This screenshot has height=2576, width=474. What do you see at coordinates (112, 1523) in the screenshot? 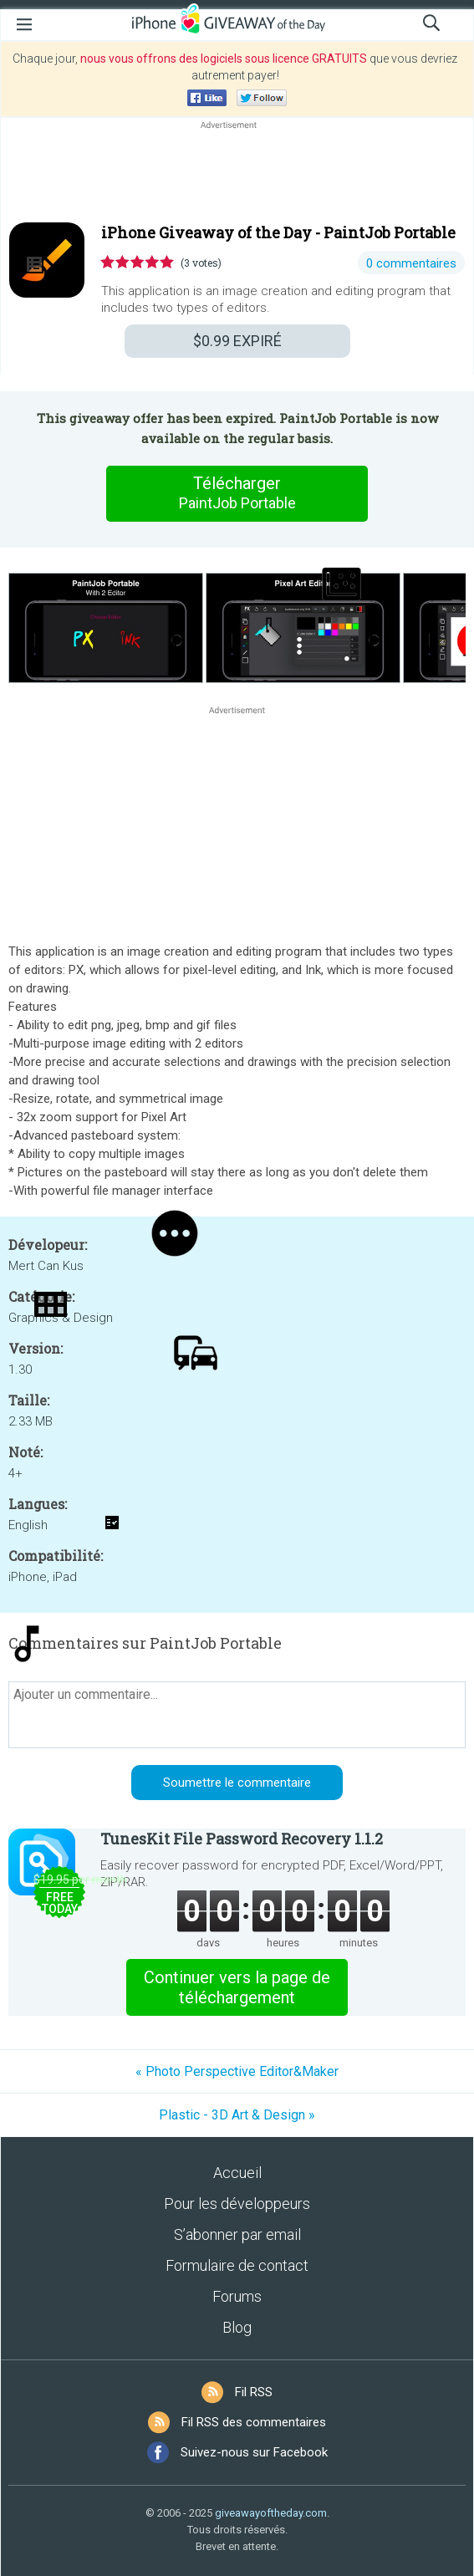
I see `verify or review checklist items` at bounding box center [112, 1523].